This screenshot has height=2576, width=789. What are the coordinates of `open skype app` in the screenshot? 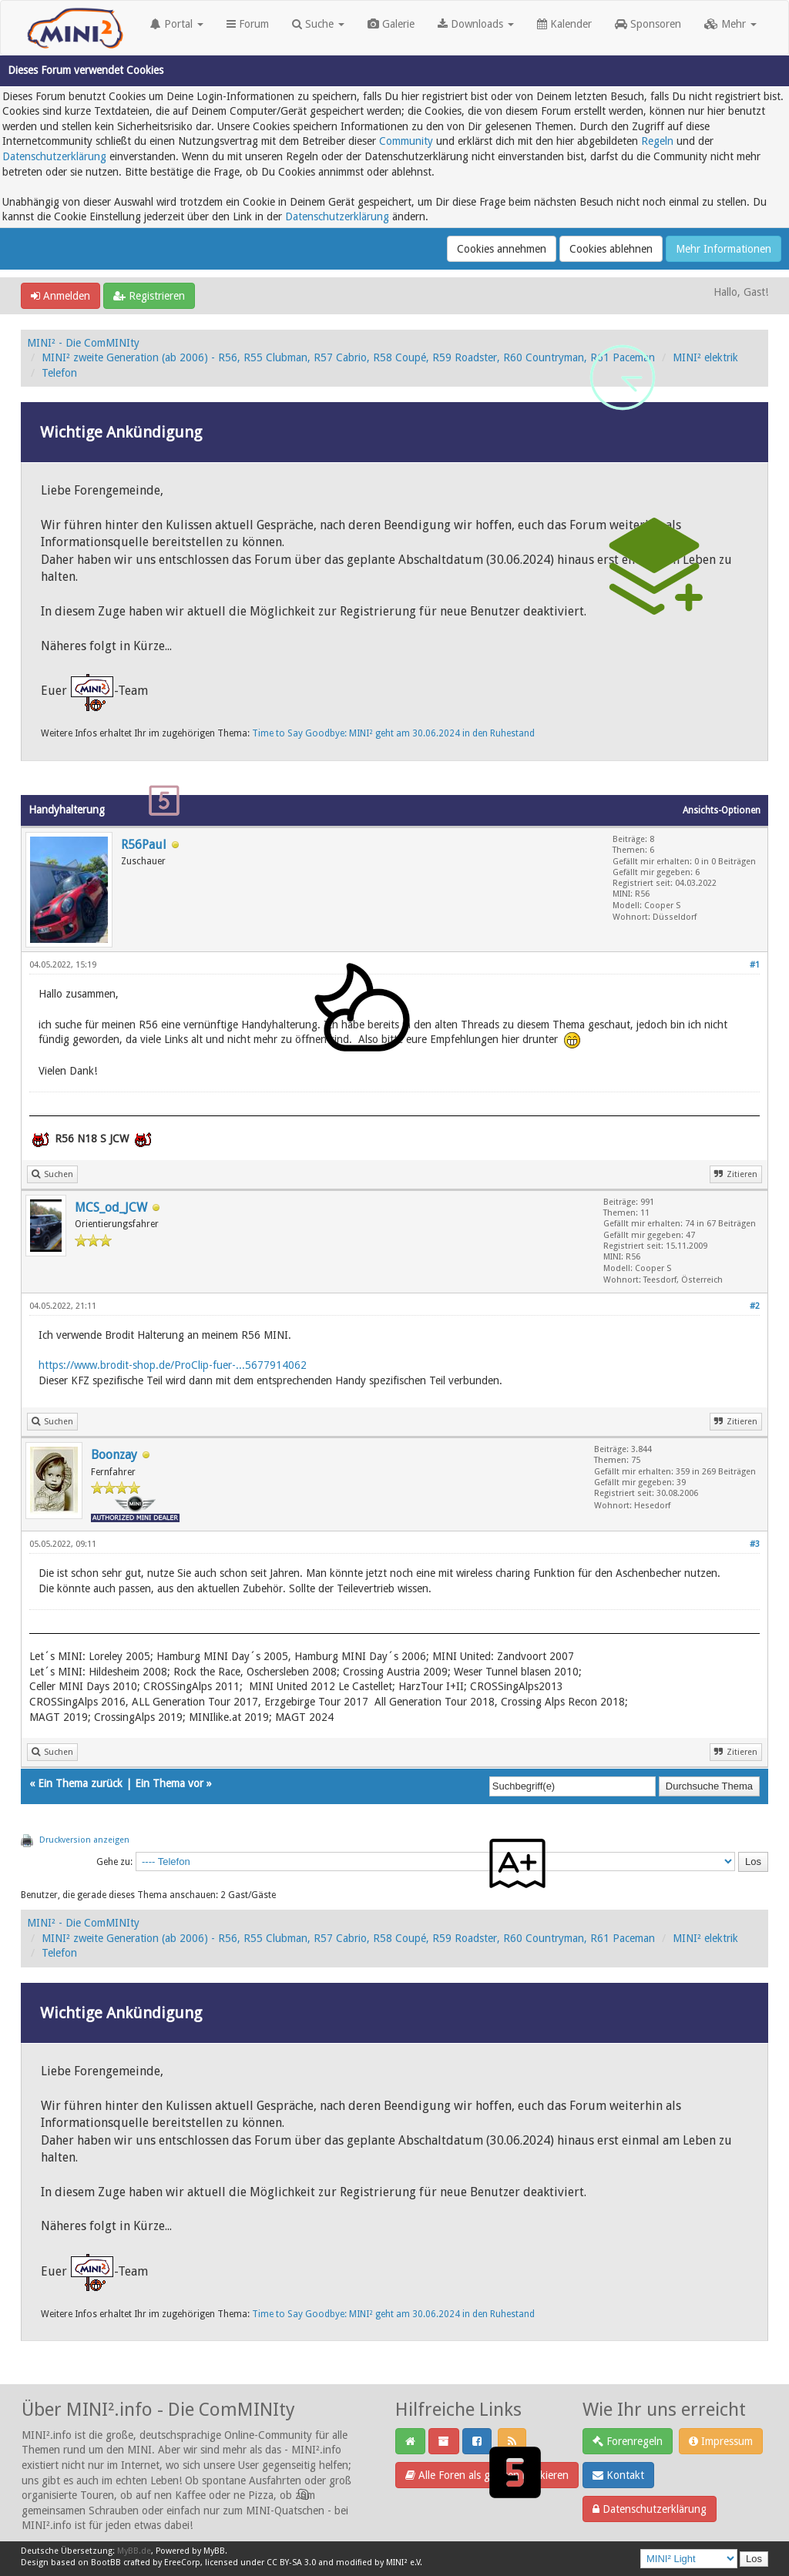 It's located at (304, 2494).